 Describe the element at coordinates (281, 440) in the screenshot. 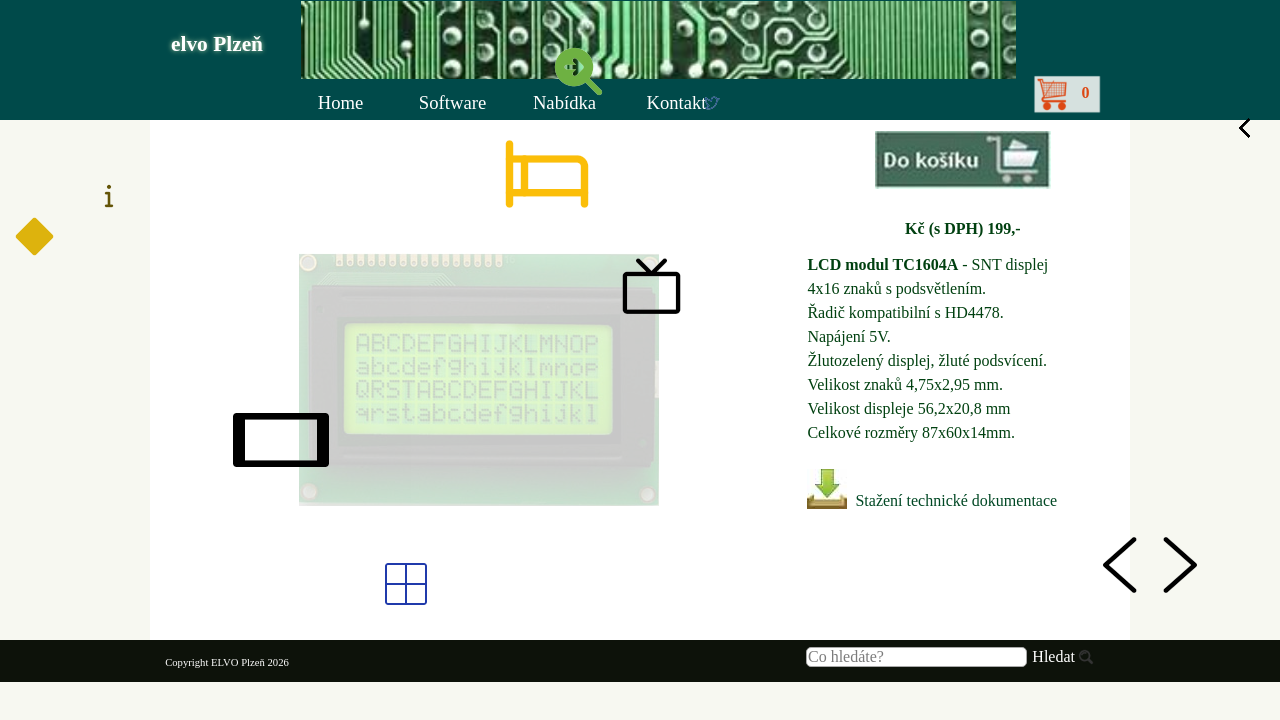

I see `rotate device to landscape mode` at that location.